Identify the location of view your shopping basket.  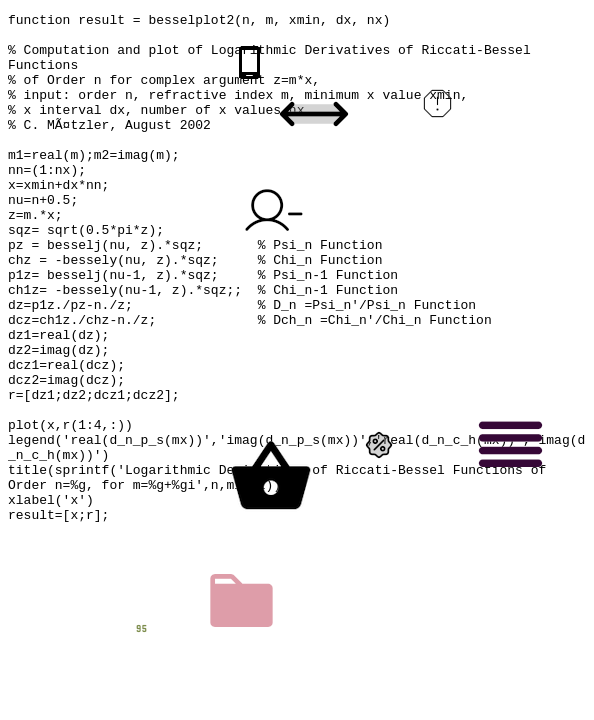
(271, 477).